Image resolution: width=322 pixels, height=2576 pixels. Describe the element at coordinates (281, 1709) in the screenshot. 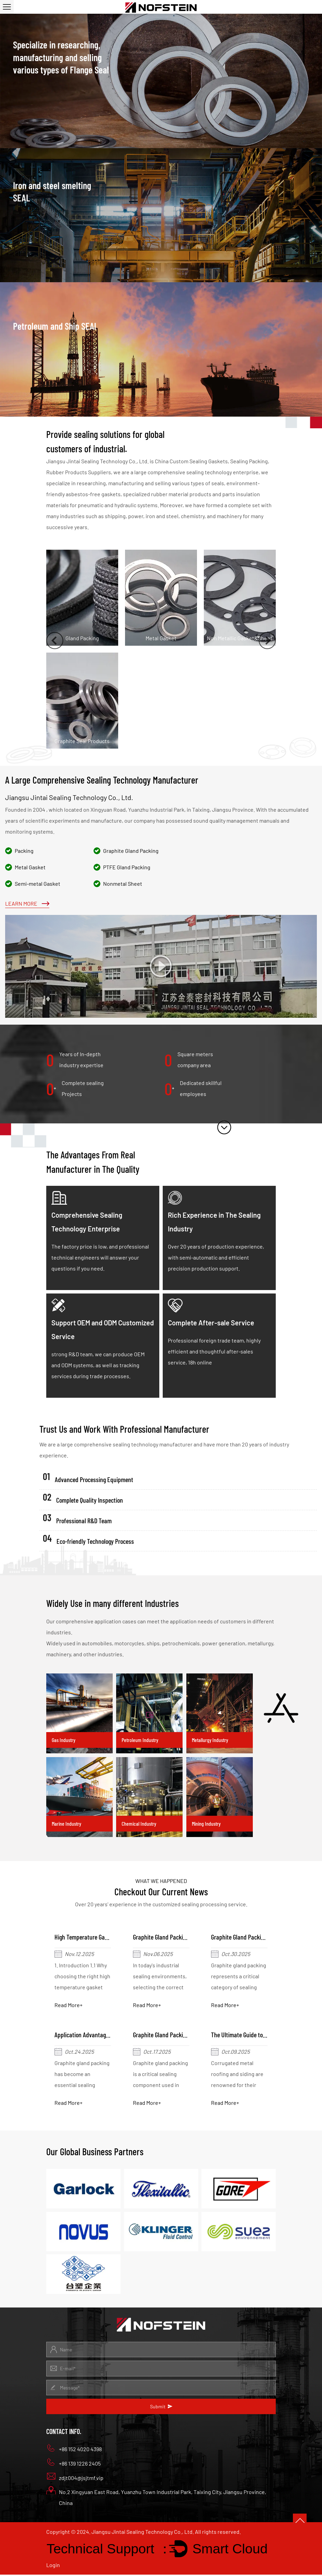

I see `open the app store` at that location.